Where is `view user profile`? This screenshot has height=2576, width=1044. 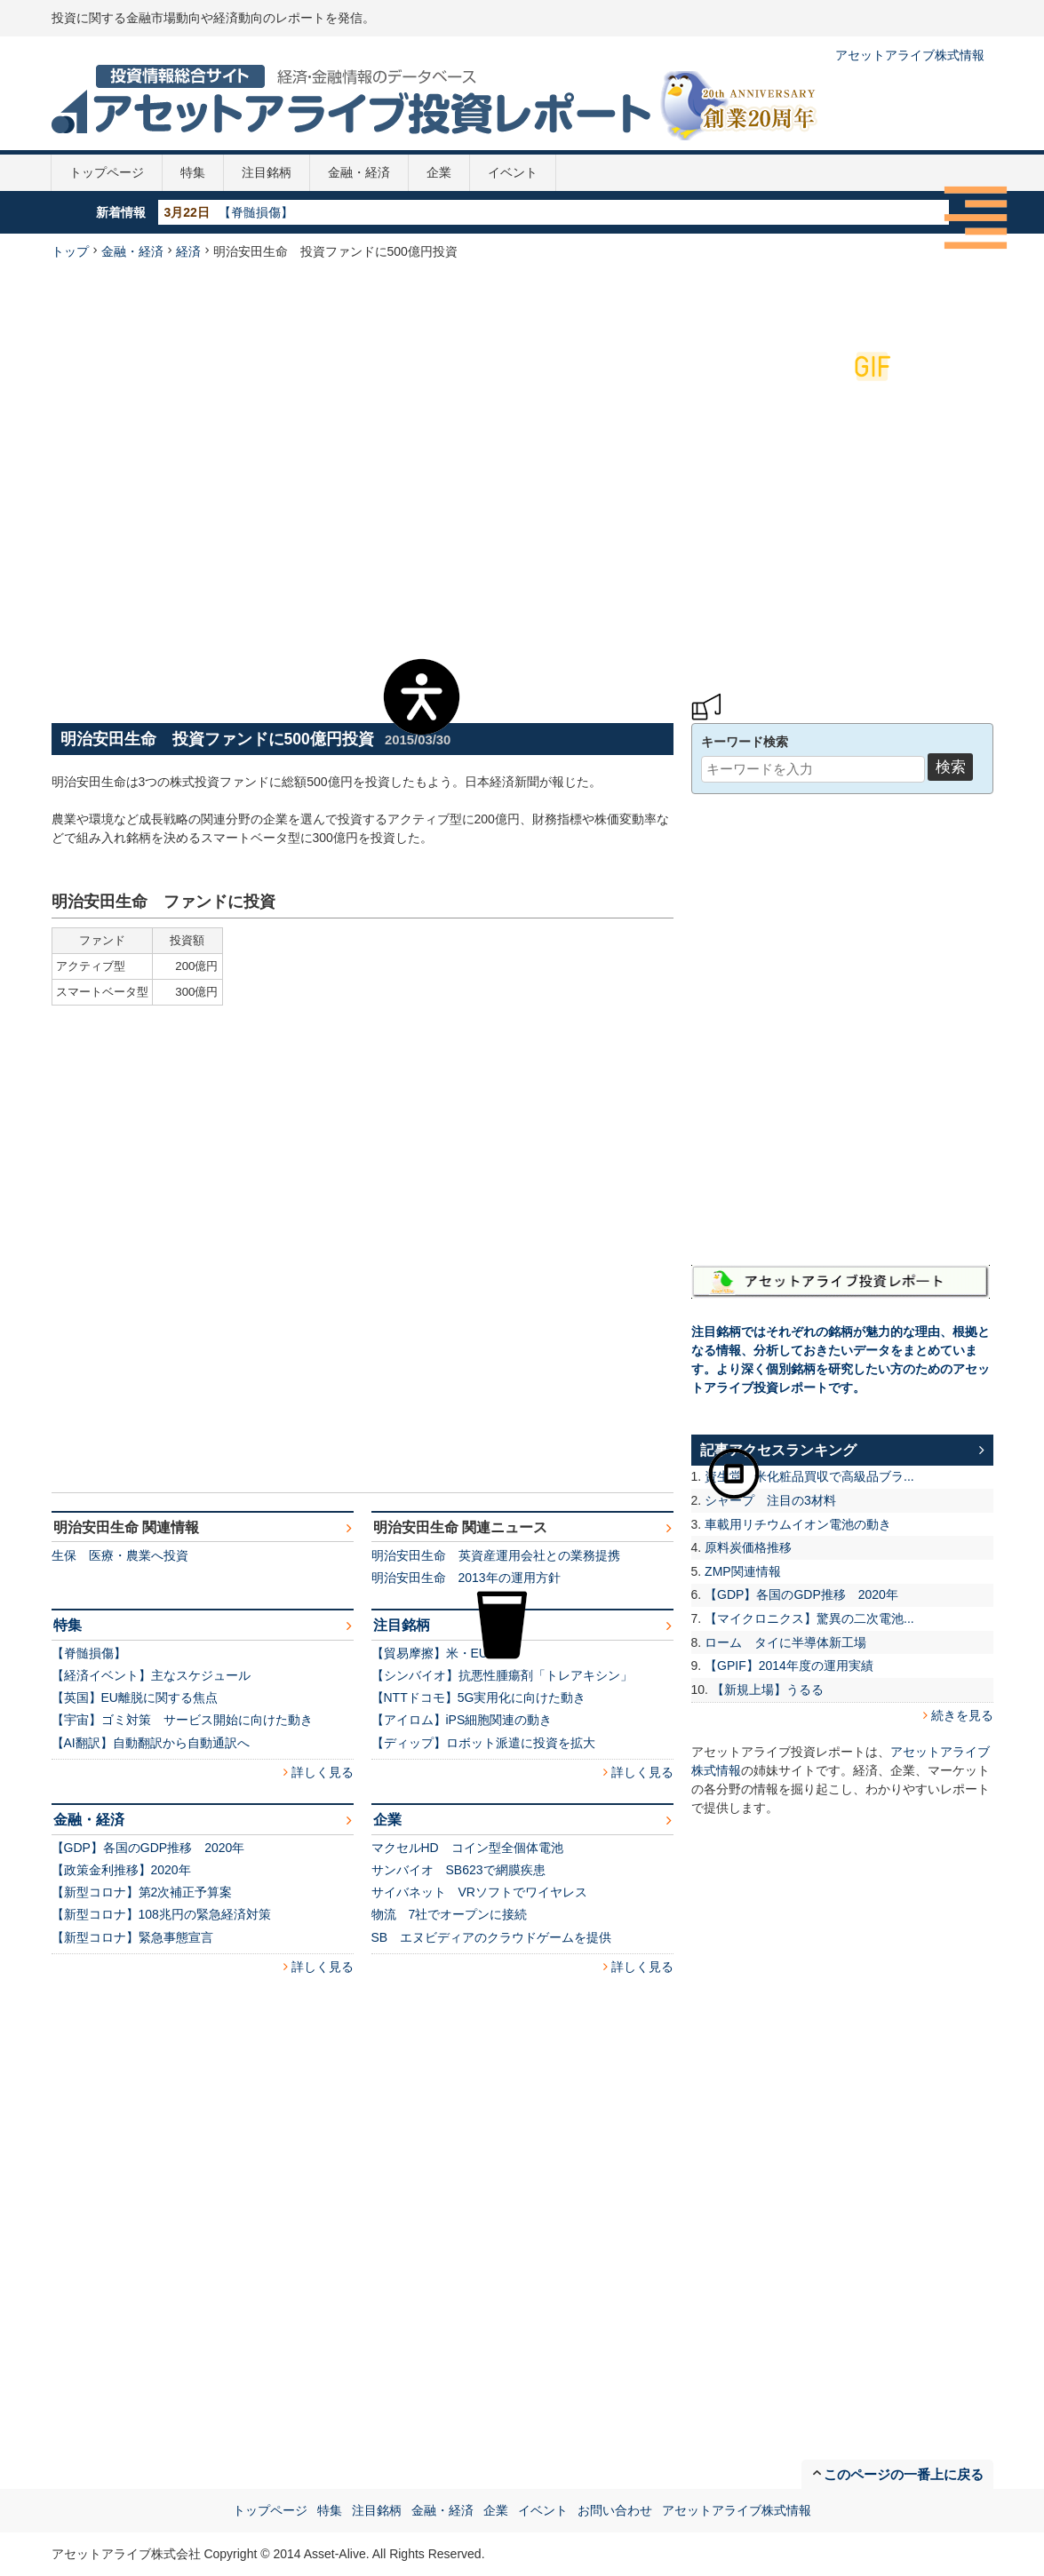
view user profile is located at coordinates (421, 696).